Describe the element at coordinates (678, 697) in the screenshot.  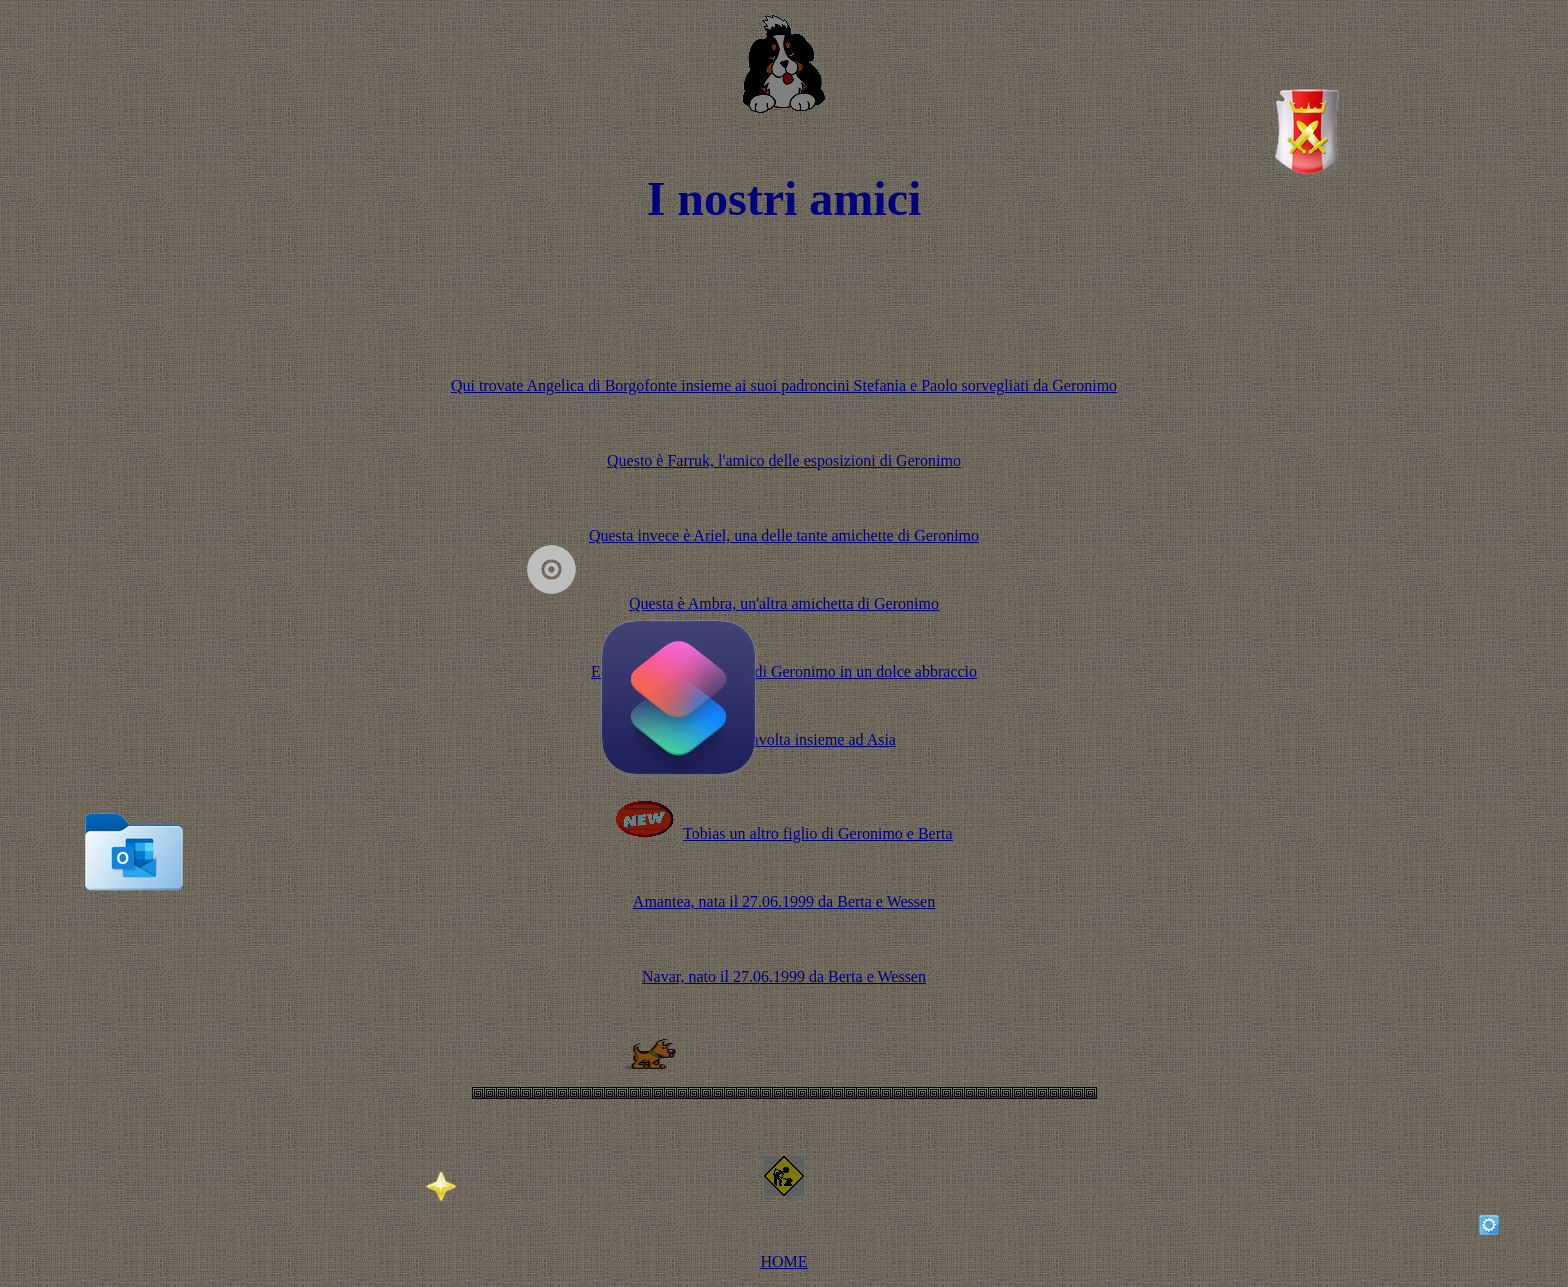
I see `open the shortcuts app to create or run automations` at that location.